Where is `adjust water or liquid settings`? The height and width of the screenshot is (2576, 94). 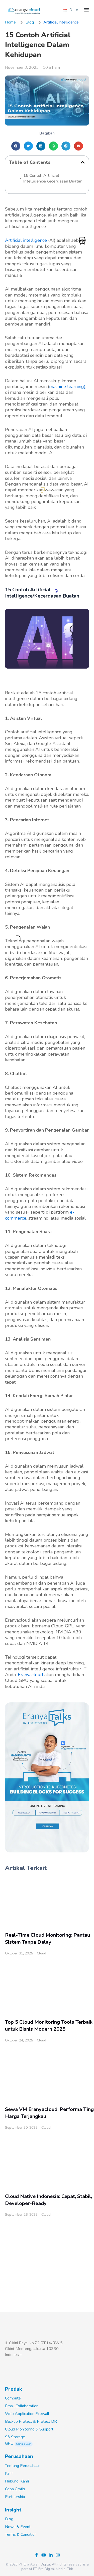 adjust water or liquid settings is located at coordinates (56, 591).